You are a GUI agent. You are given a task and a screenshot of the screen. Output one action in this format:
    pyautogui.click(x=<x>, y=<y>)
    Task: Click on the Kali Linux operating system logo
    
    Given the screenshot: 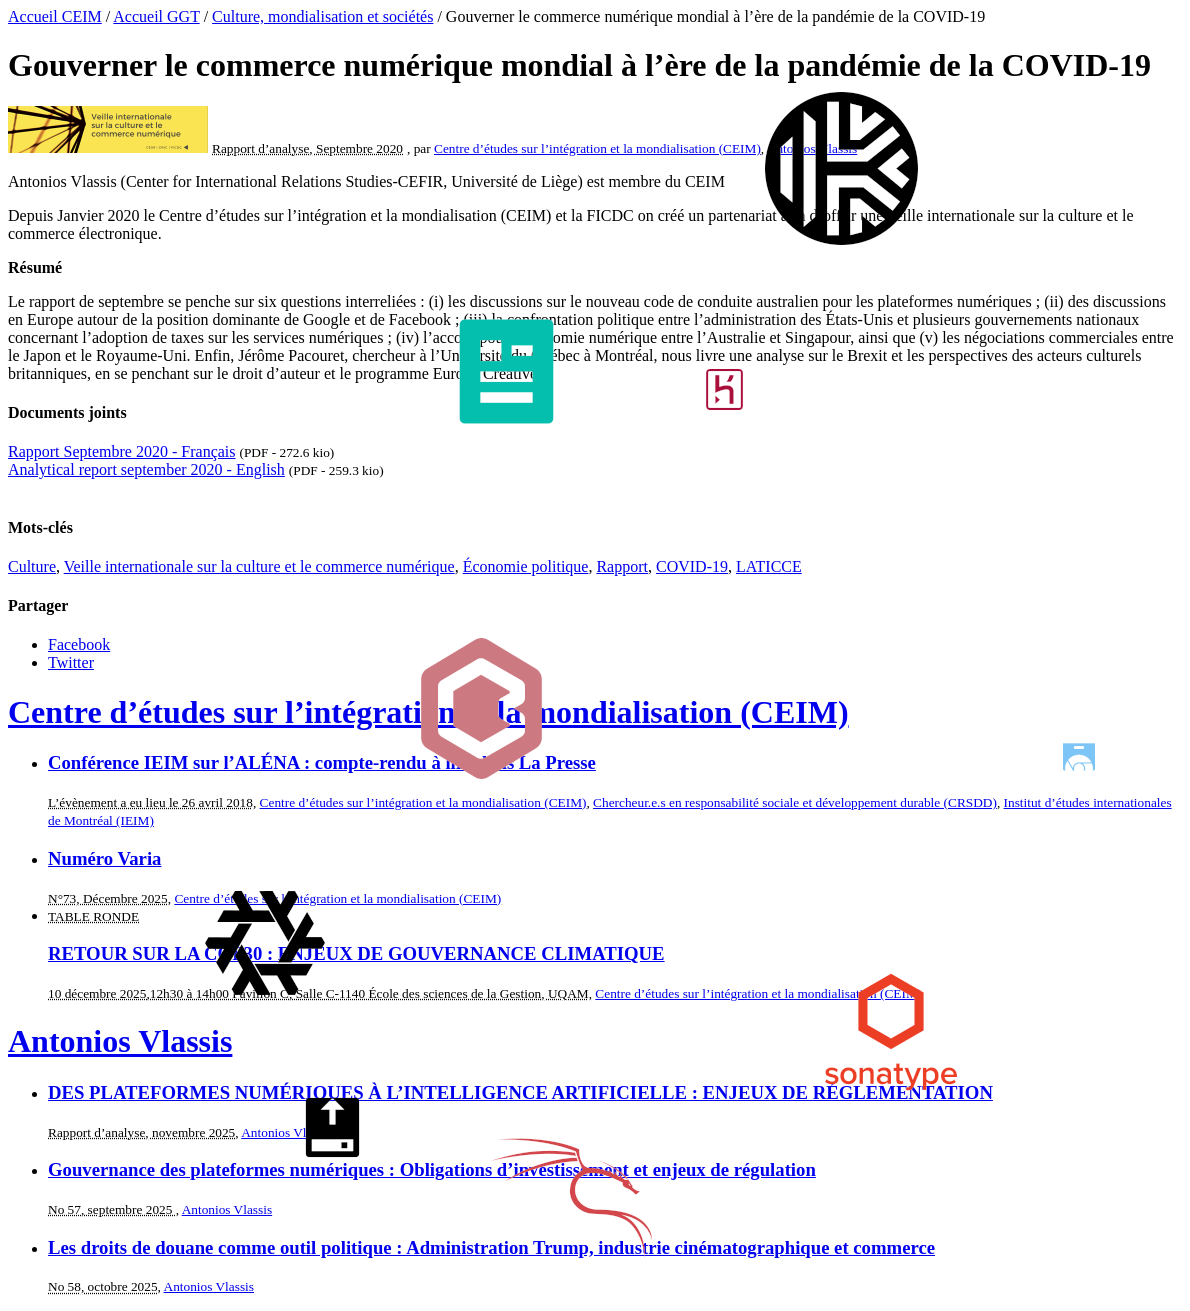 What is the action you would take?
    pyautogui.click(x=571, y=1198)
    